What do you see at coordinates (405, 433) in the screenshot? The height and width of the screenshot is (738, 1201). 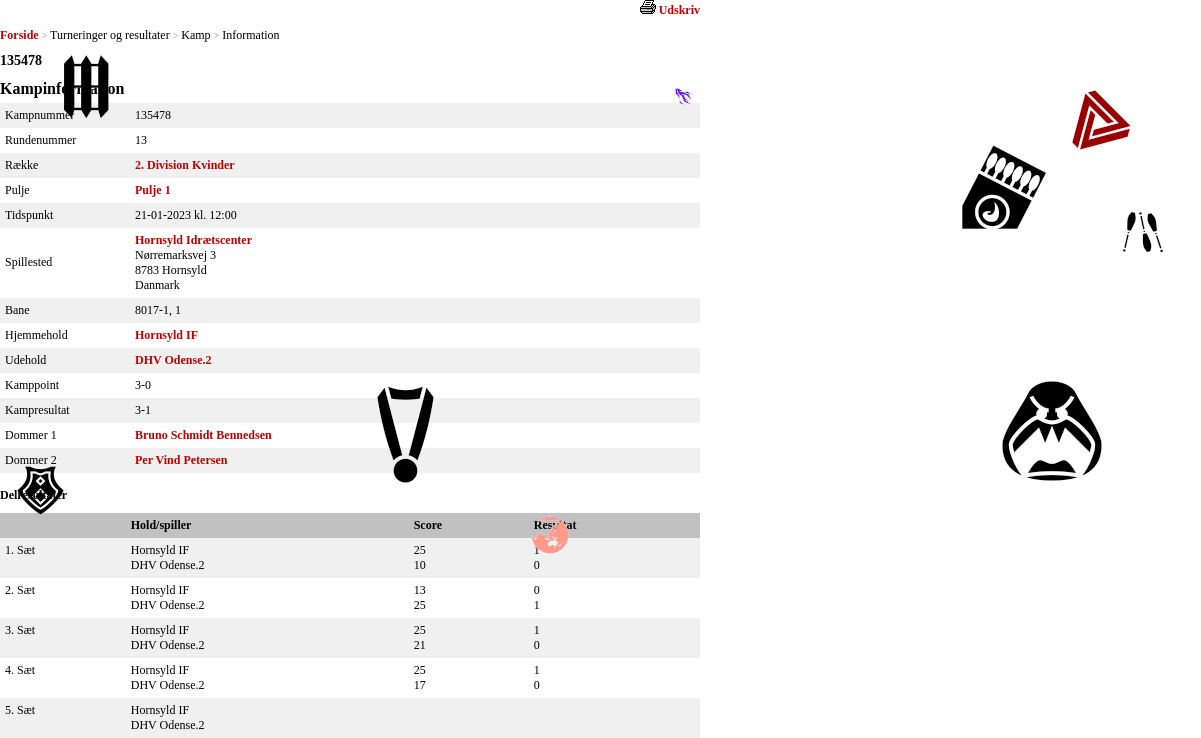 I see `view achievements or awards` at bounding box center [405, 433].